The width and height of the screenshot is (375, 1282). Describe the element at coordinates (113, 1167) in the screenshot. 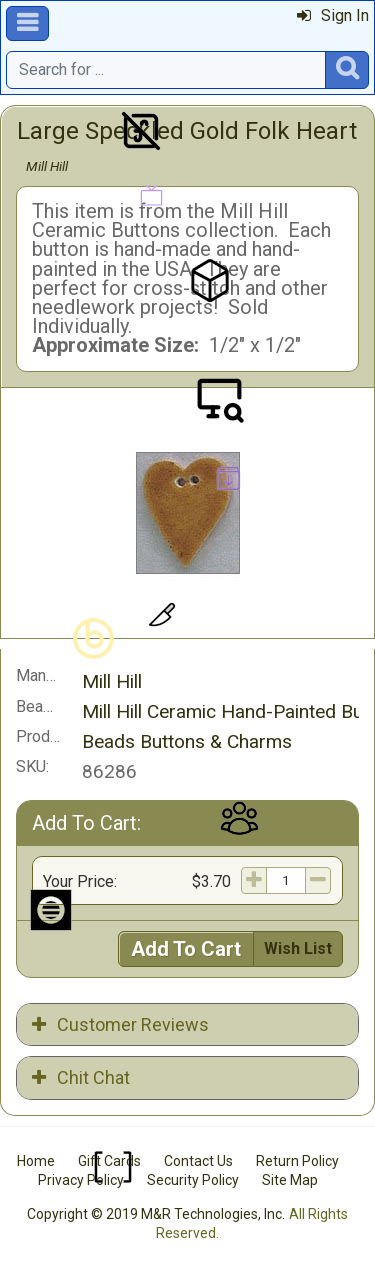

I see `indicates an array data type in code` at that location.